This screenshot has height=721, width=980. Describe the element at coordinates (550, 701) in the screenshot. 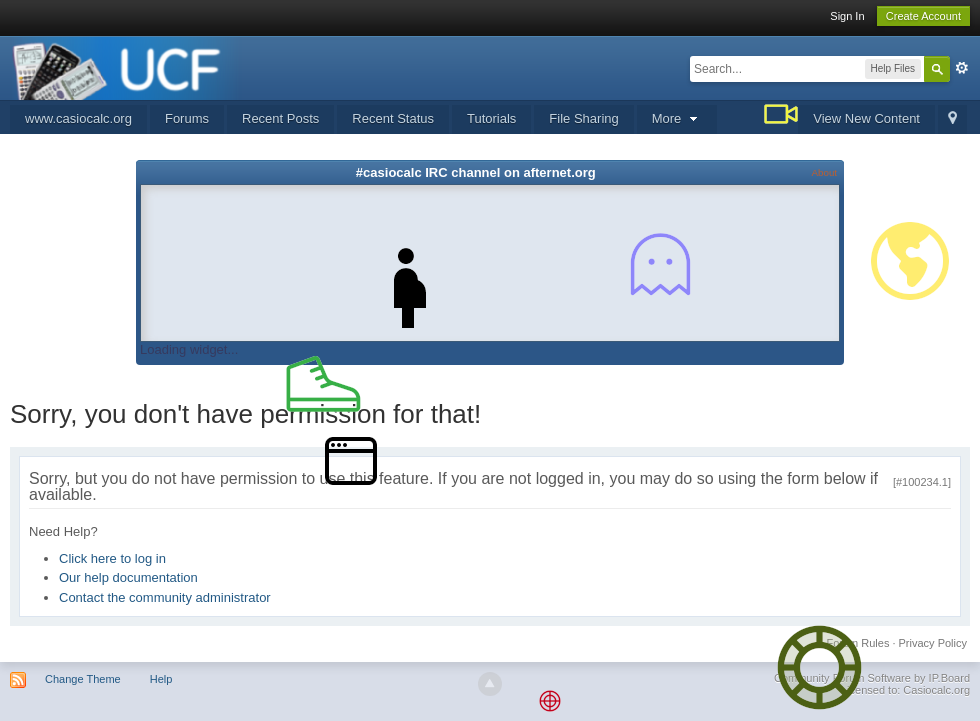

I see `view polar chart or radial data visualization` at that location.